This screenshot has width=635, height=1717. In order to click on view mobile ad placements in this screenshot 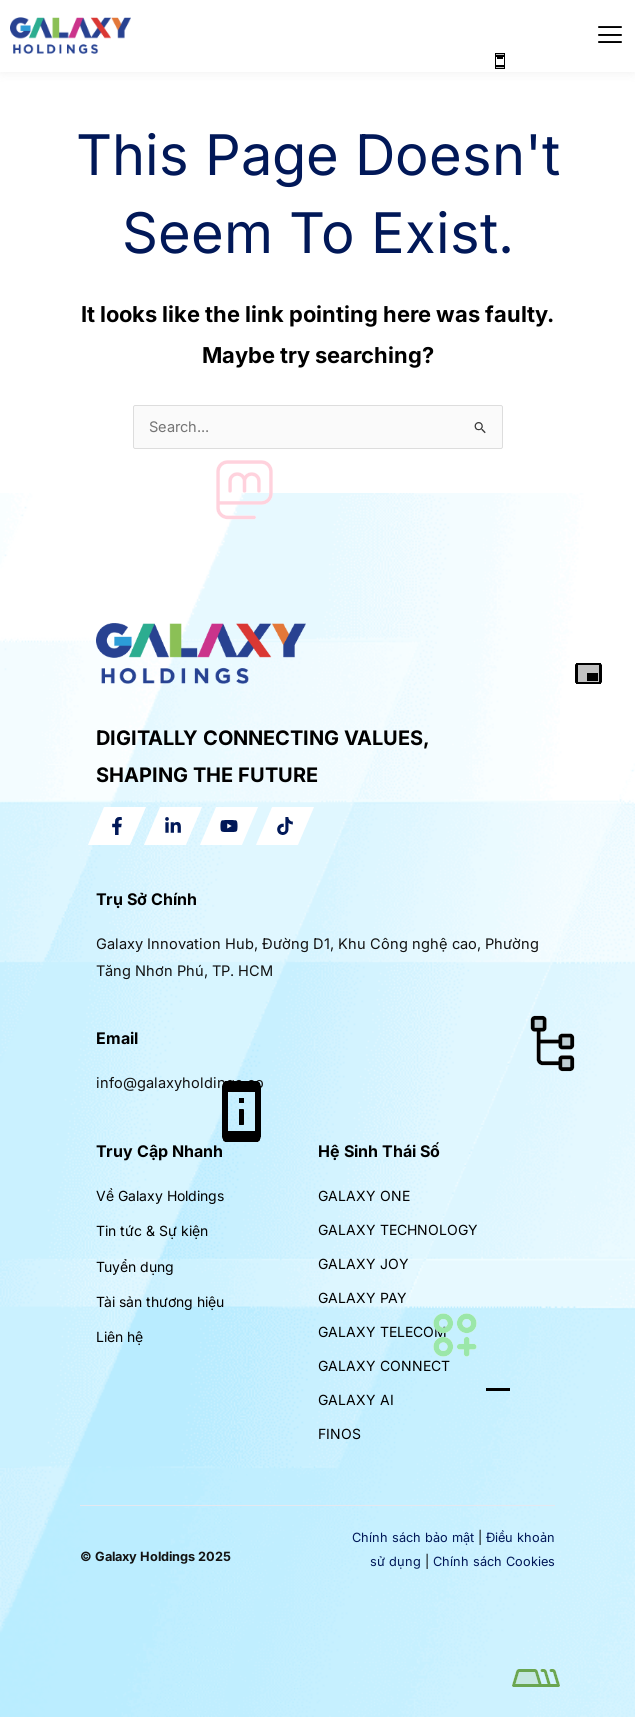, I will do `click(500, 61)`.